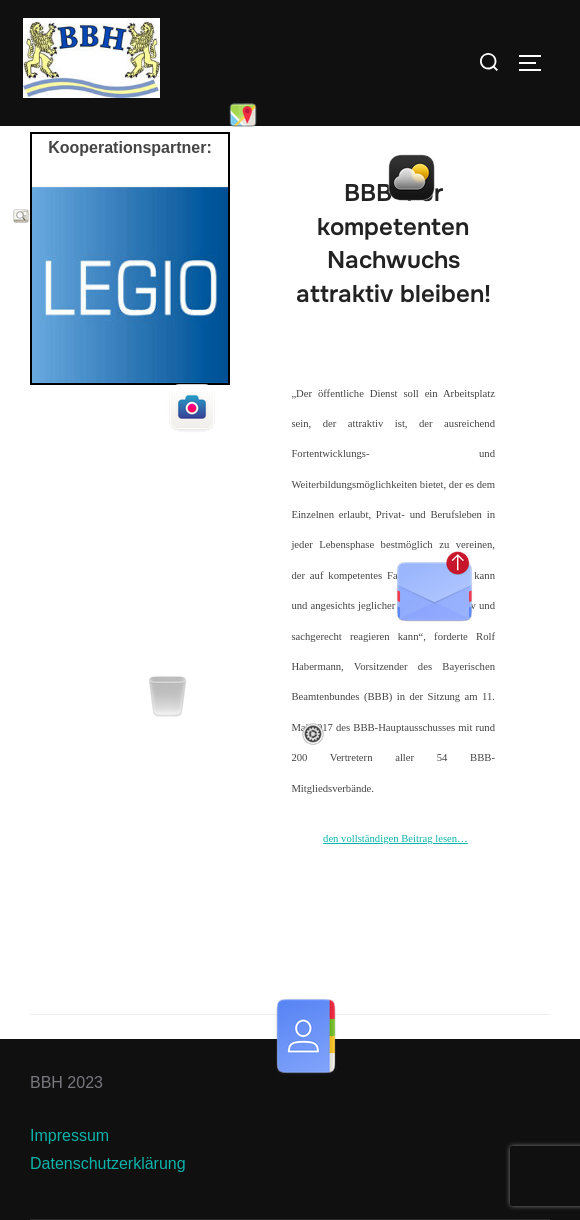 The width and height of the screenshot is (580, 1220). I want to click on open system settings, so click(313, 734).